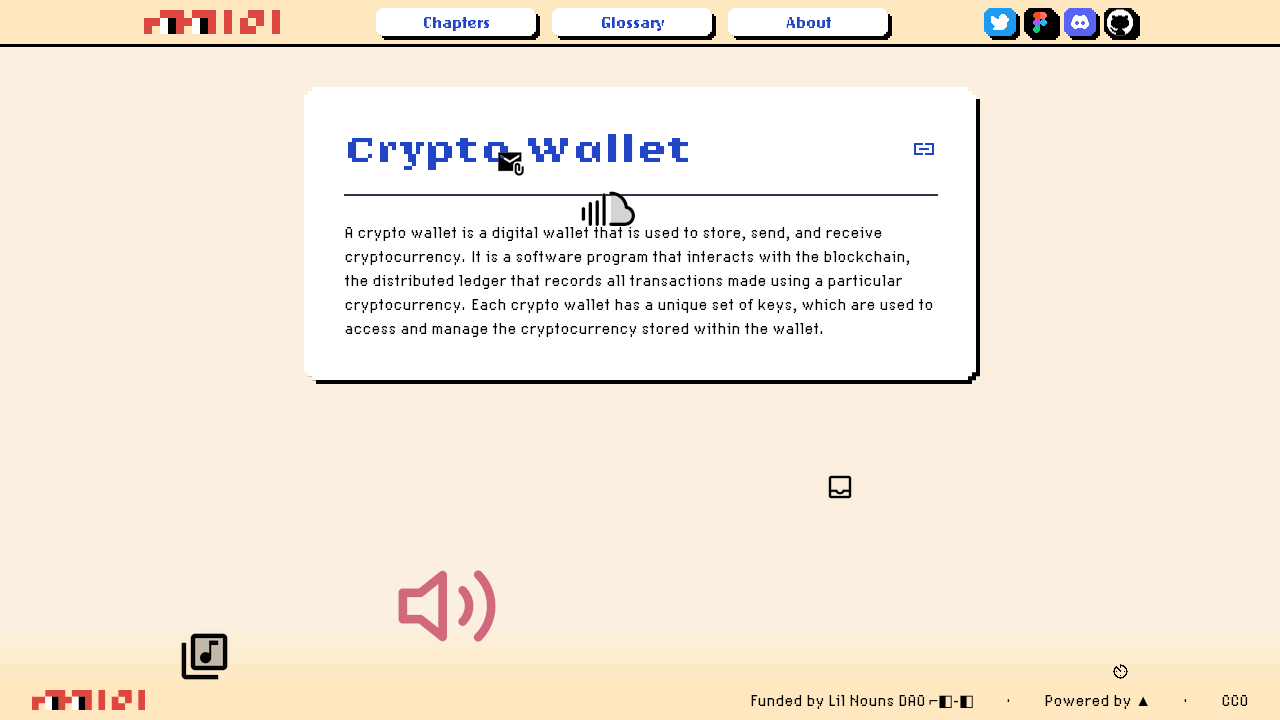 This screenshot has width=1280, height=720. I want to click on open soundcloud app, so click(607, 210).